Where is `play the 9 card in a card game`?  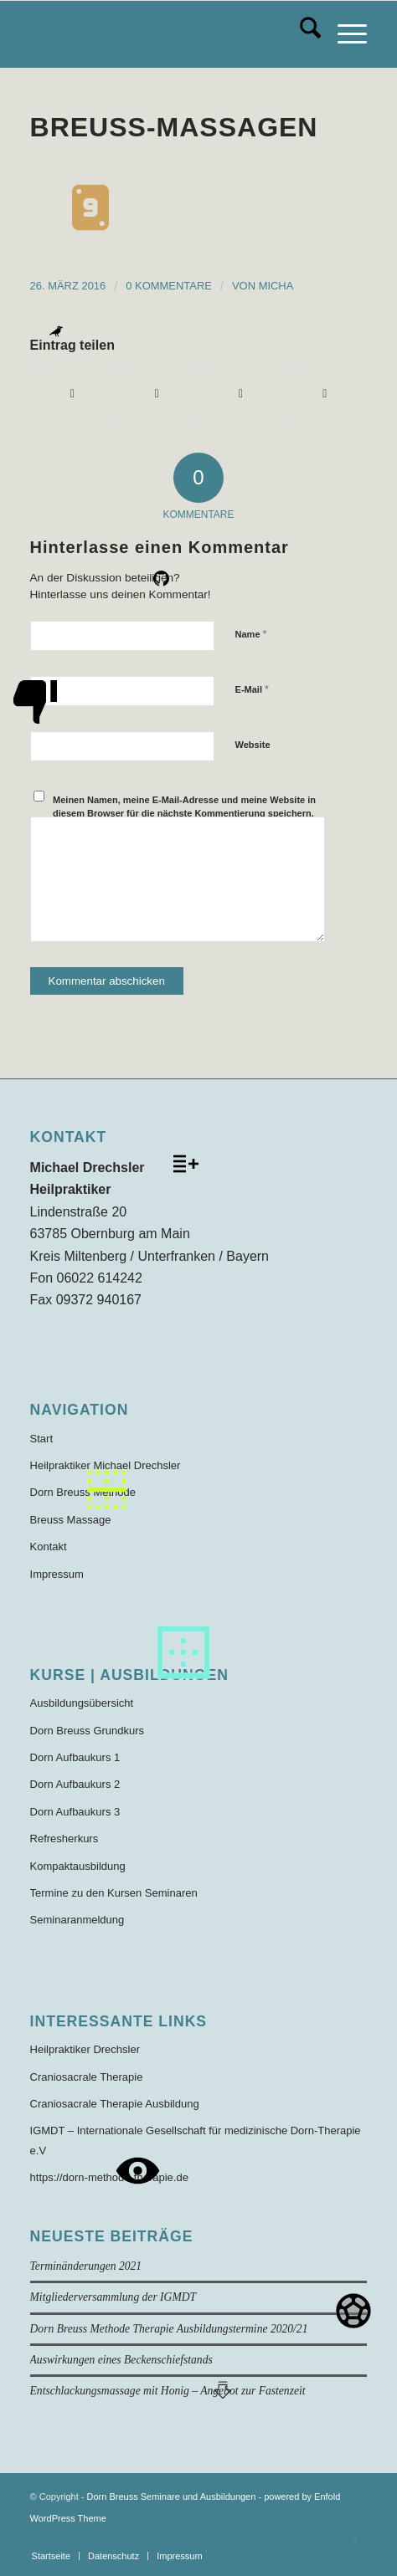 play the 9 card in a card game is located at coordinates (90, 207).